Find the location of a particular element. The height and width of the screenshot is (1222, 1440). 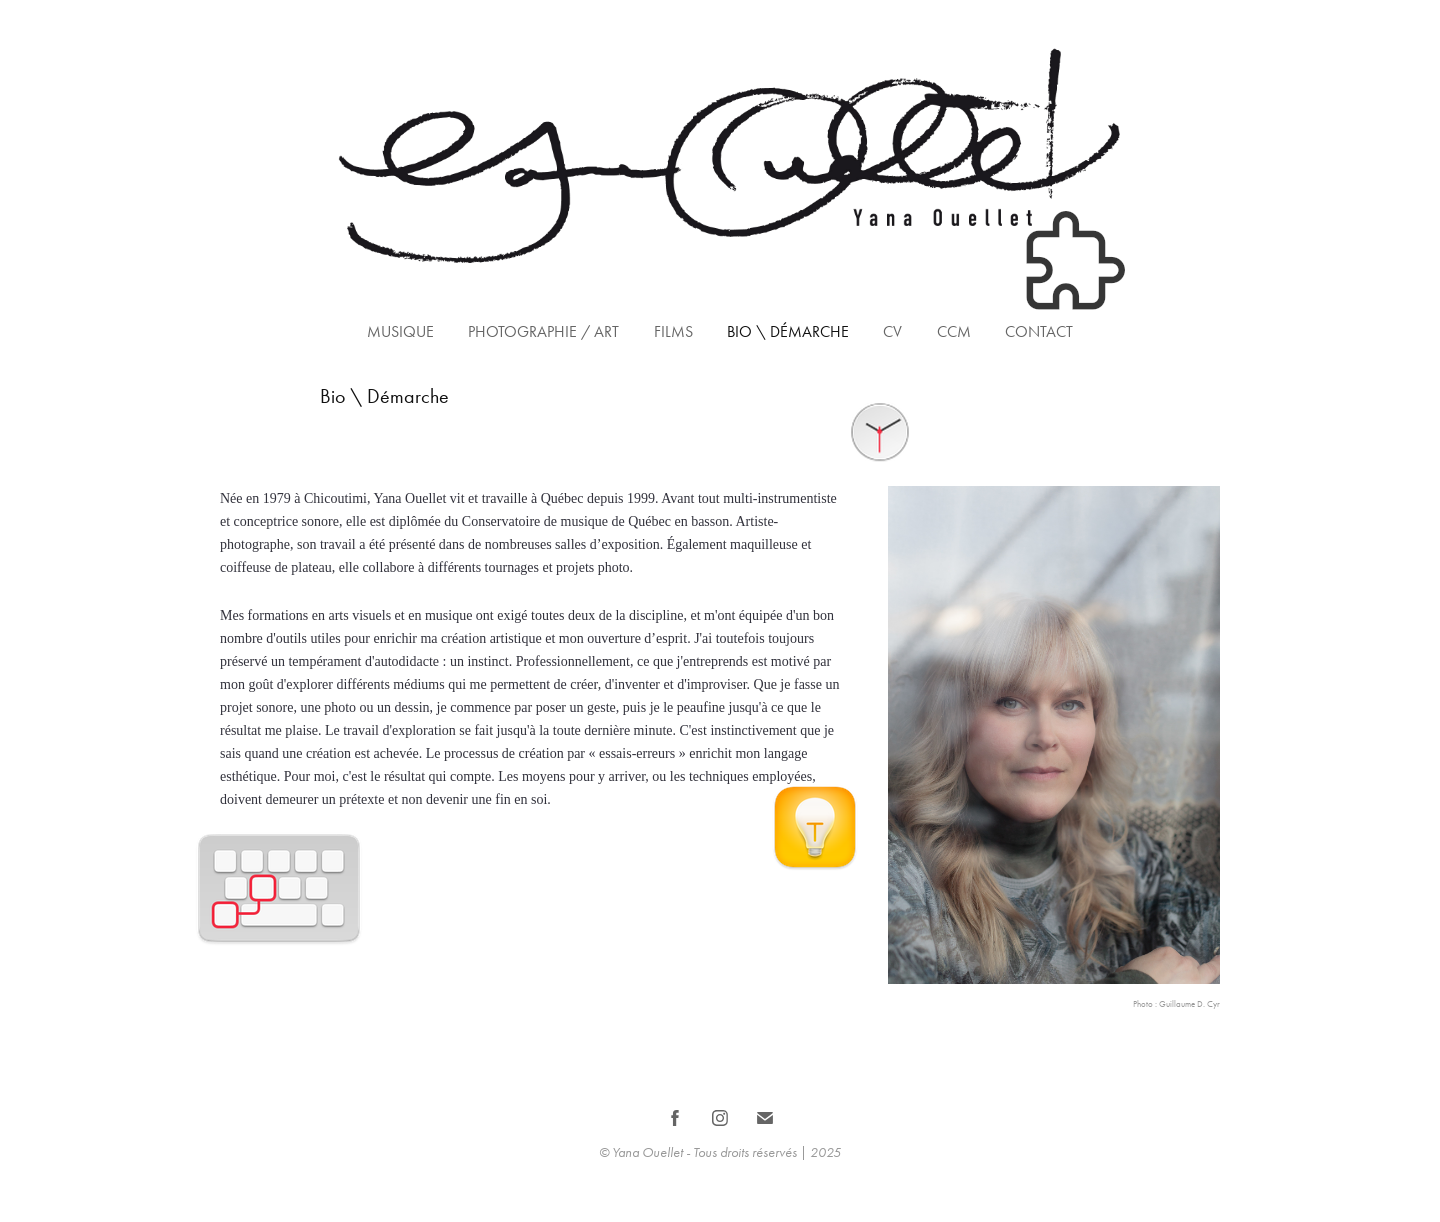

open the tips app for helpful hints and tutorials is located at coordinates (815, 827).